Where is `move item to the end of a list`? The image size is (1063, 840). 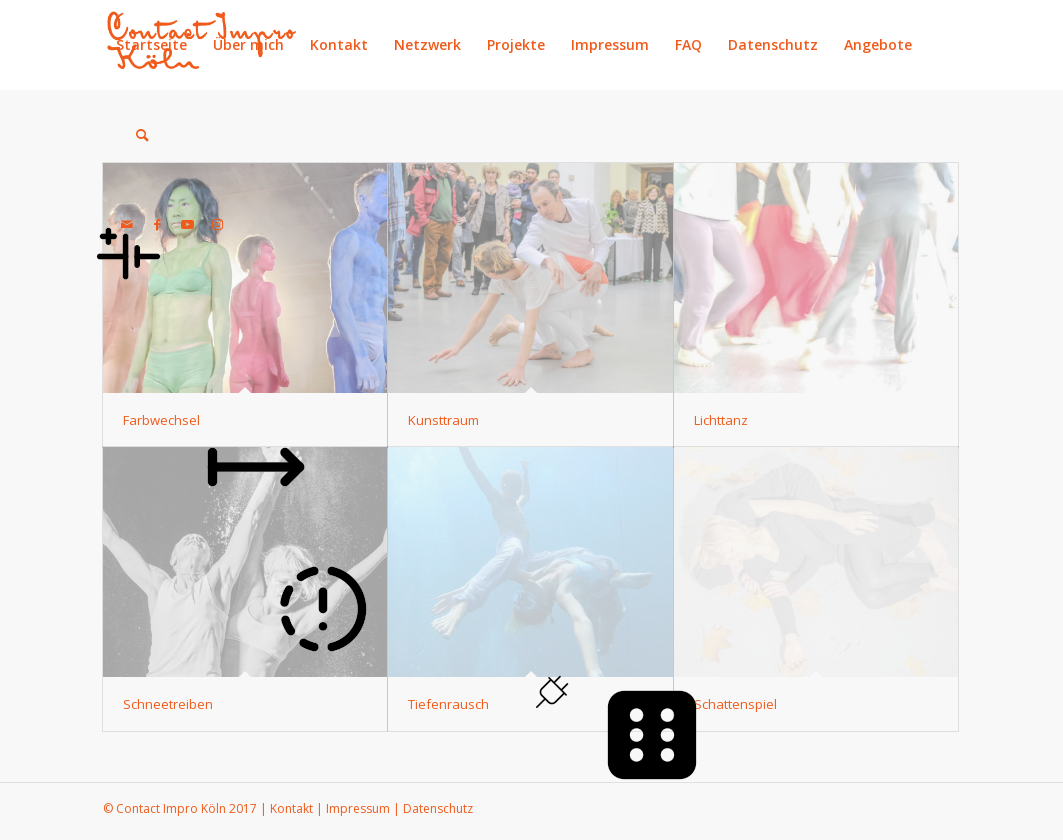
move item to the end of a list is located at coordinates (256, 467).